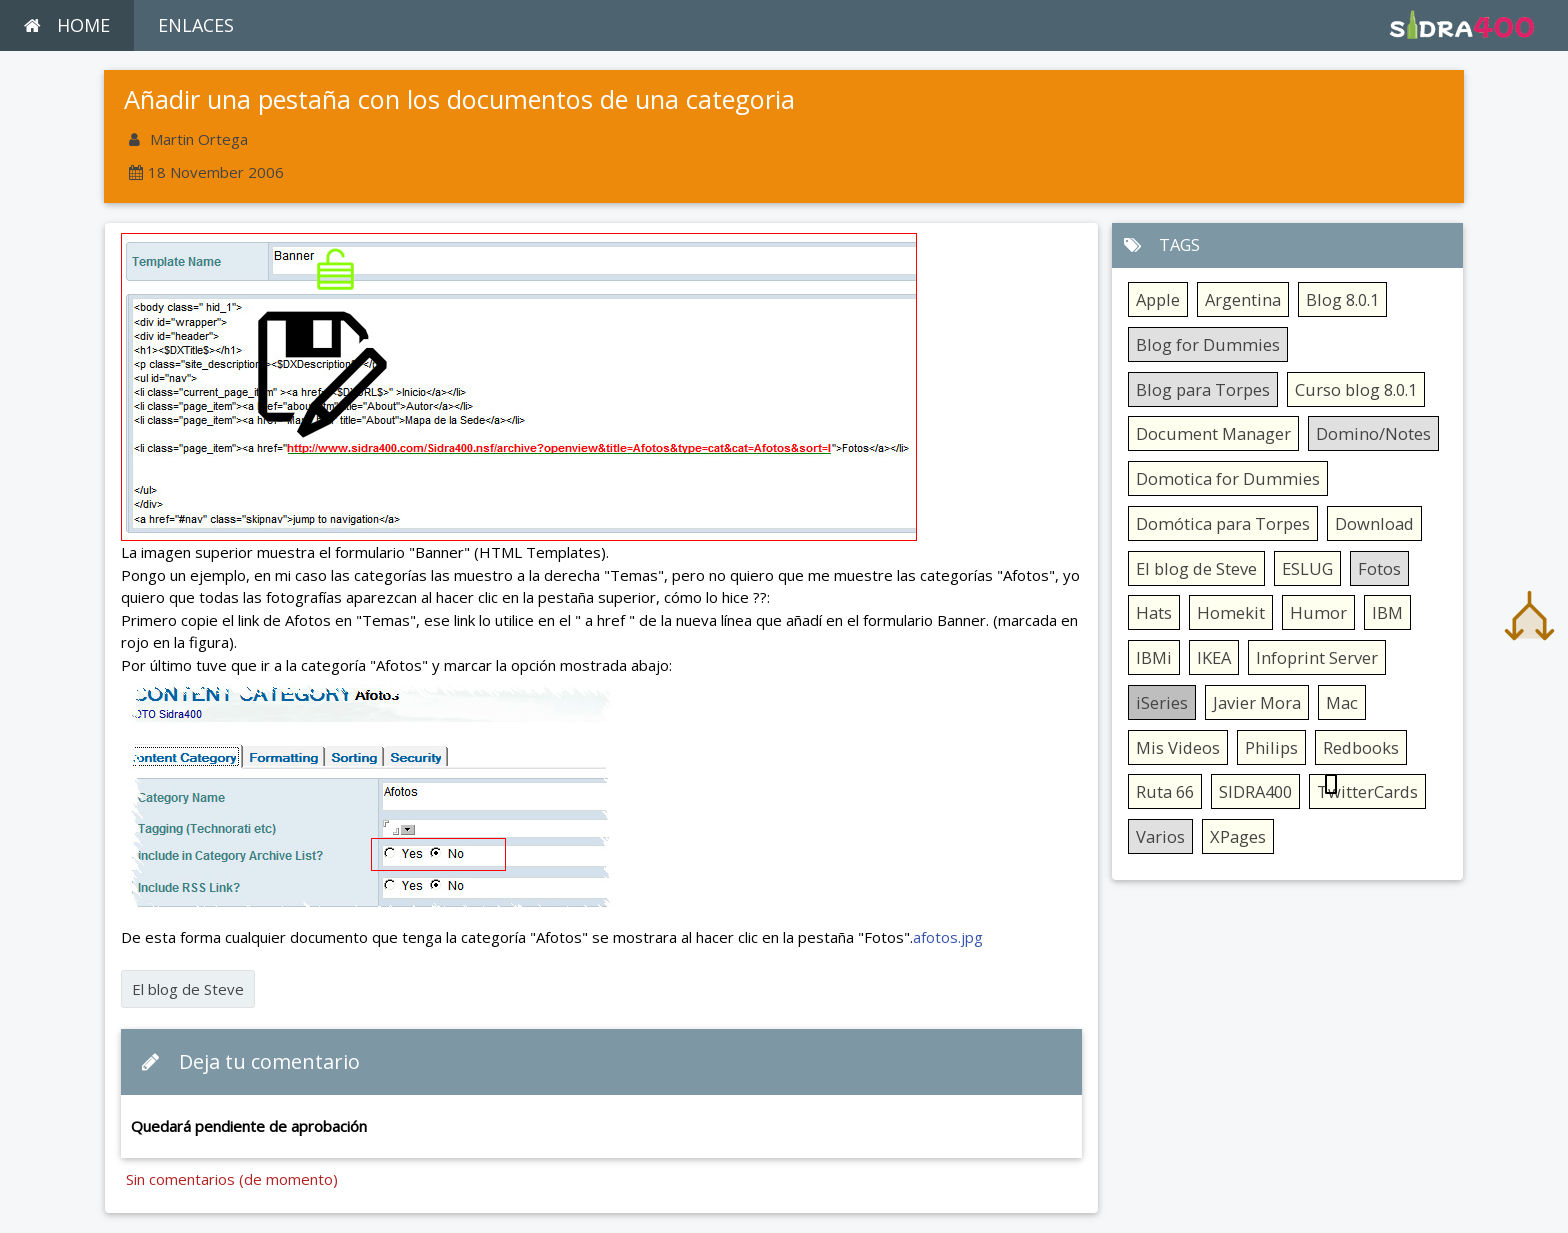 This screenshot has width=1568, height=1233. I want to click on unlocked or unsecured state, so click(335, 271).